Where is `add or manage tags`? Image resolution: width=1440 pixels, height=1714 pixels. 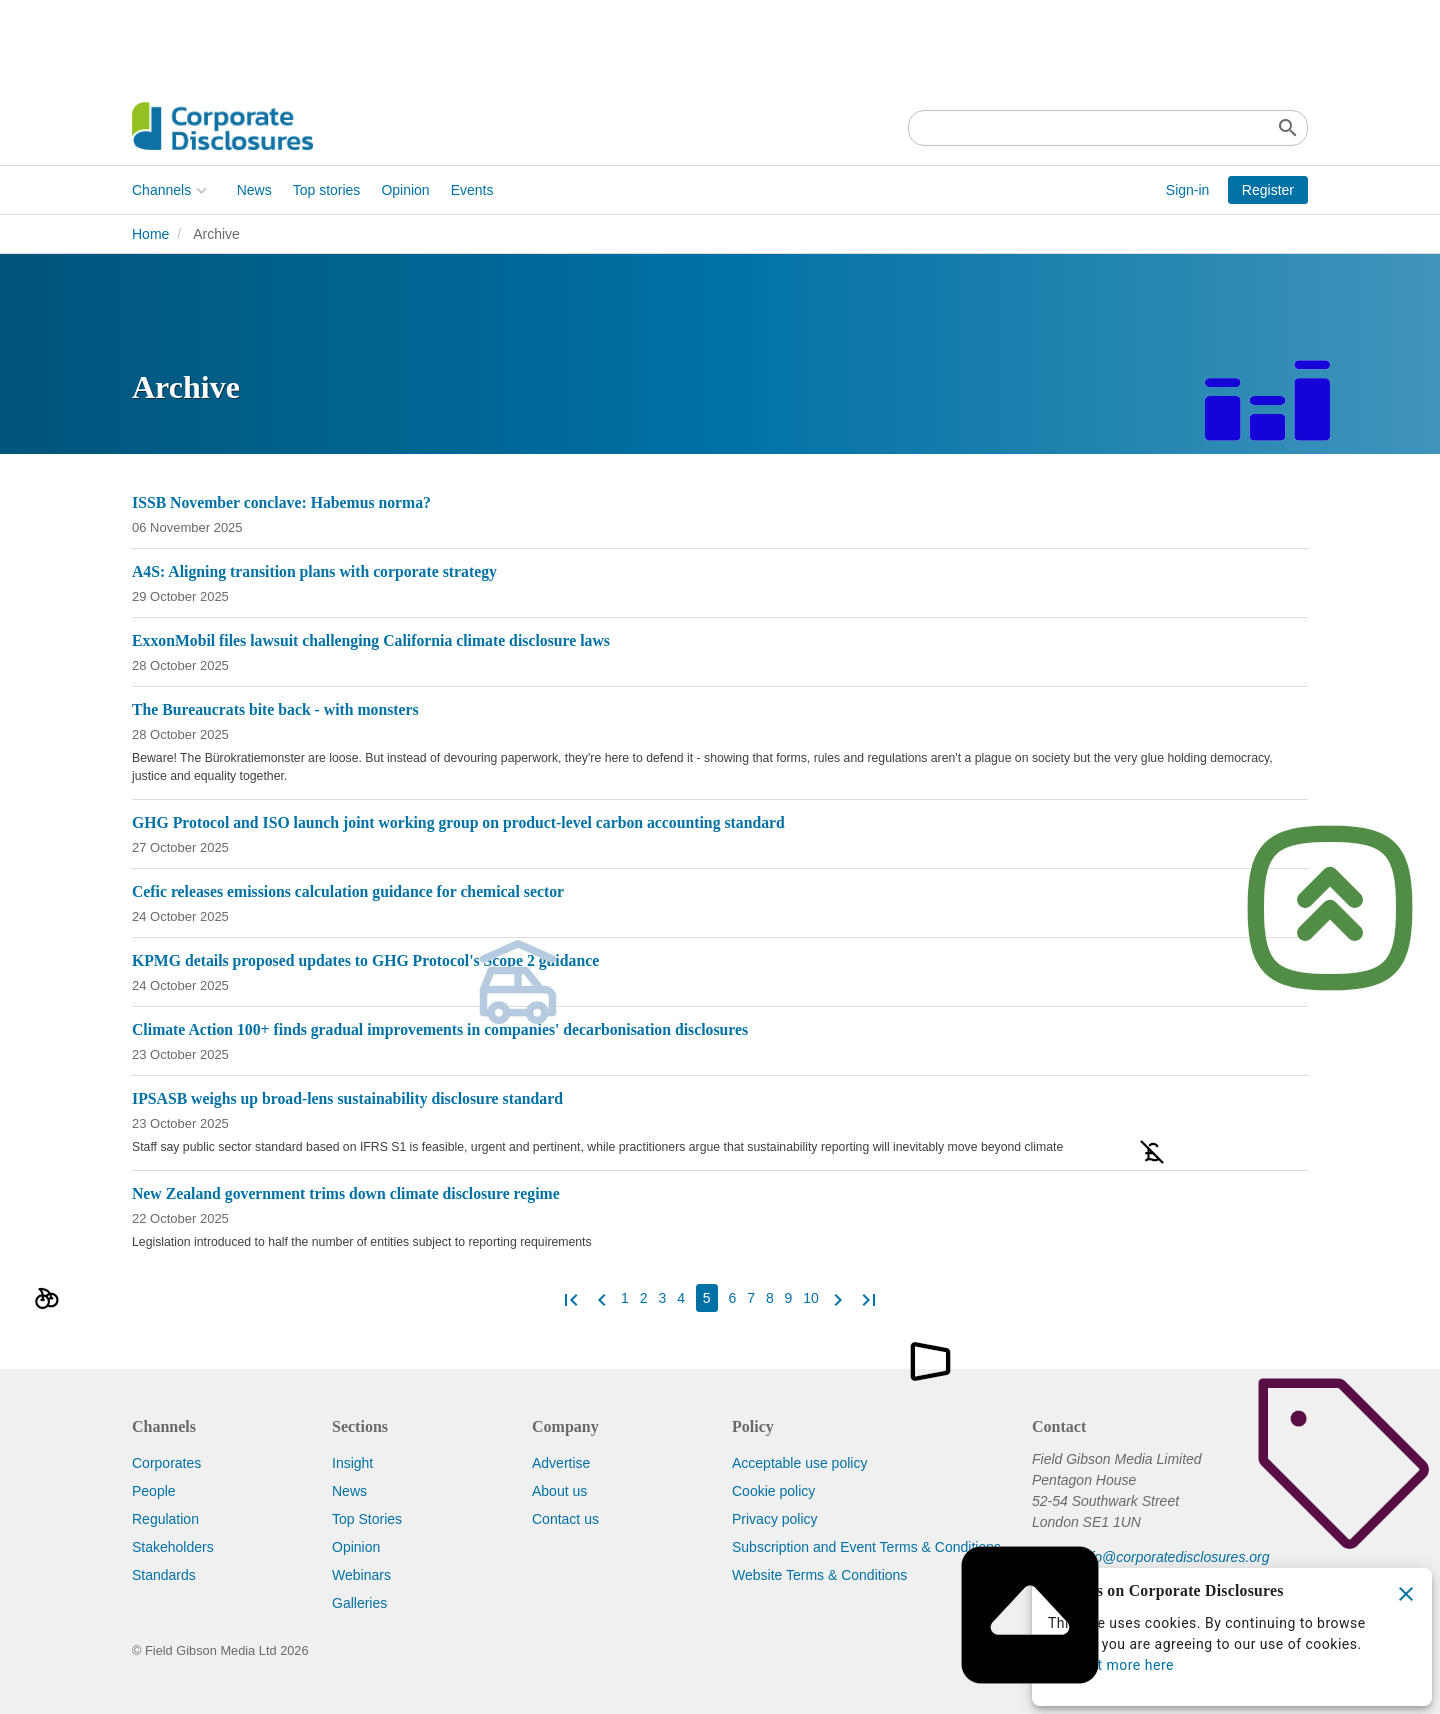
add or manage tags is located at coordinates (1334, 1454).